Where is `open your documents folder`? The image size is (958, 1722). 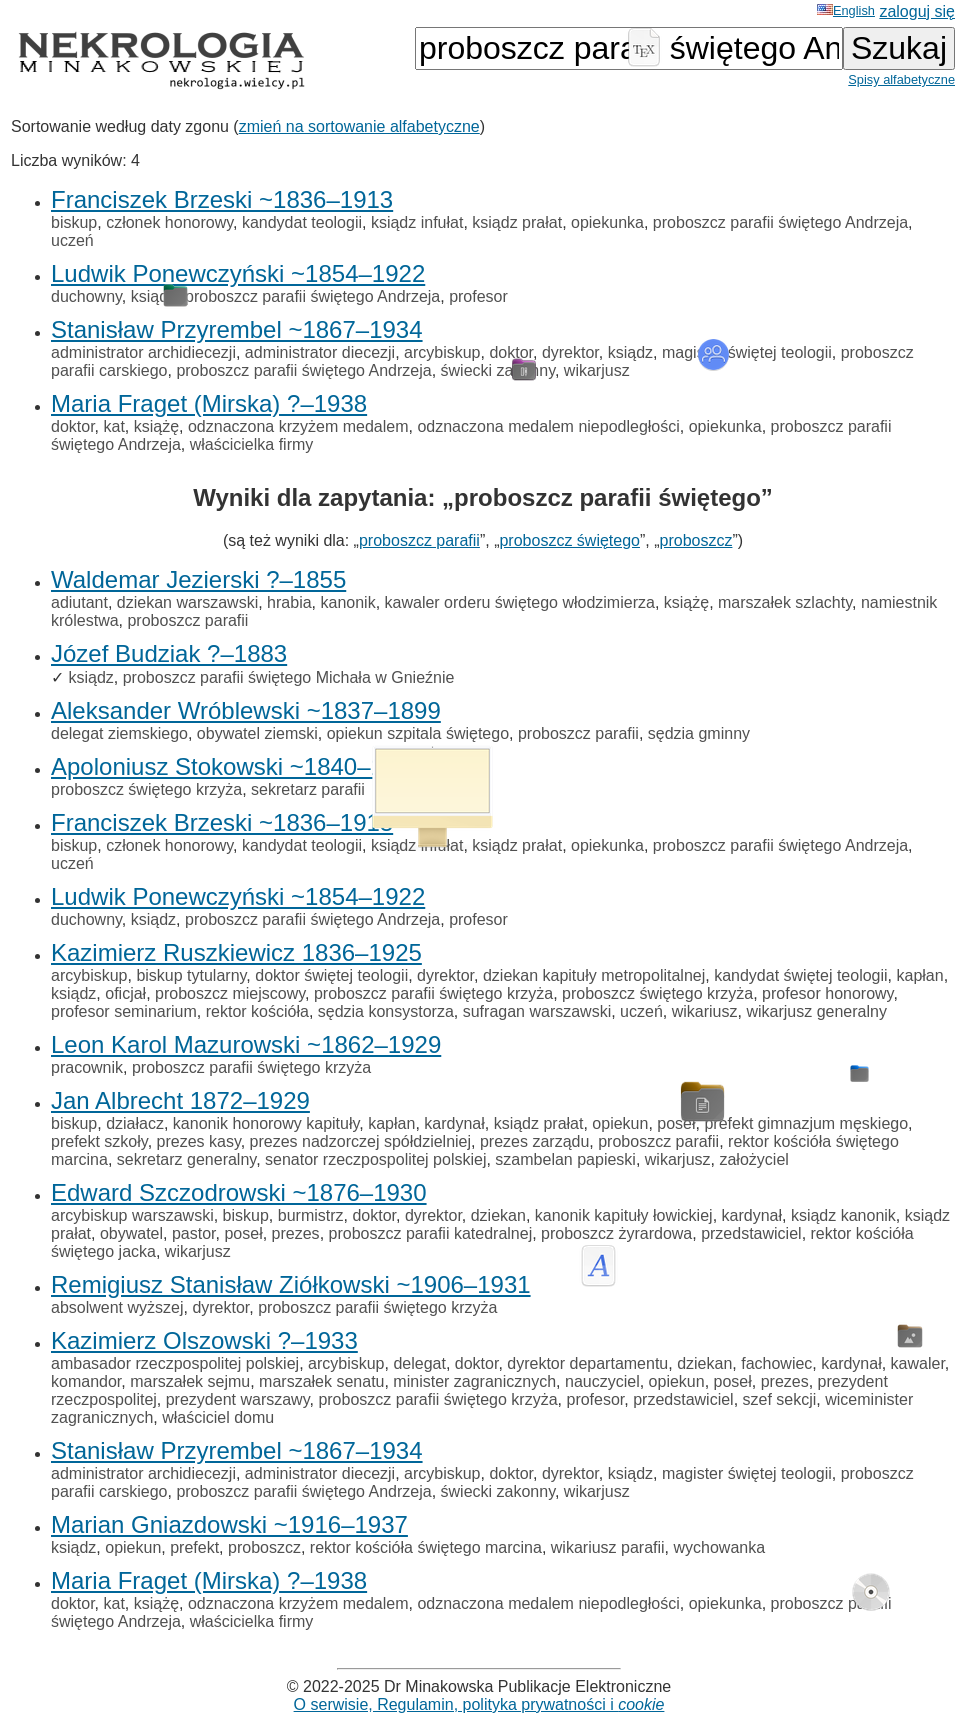
open your documents folder is located at coordinates (702, 1101).